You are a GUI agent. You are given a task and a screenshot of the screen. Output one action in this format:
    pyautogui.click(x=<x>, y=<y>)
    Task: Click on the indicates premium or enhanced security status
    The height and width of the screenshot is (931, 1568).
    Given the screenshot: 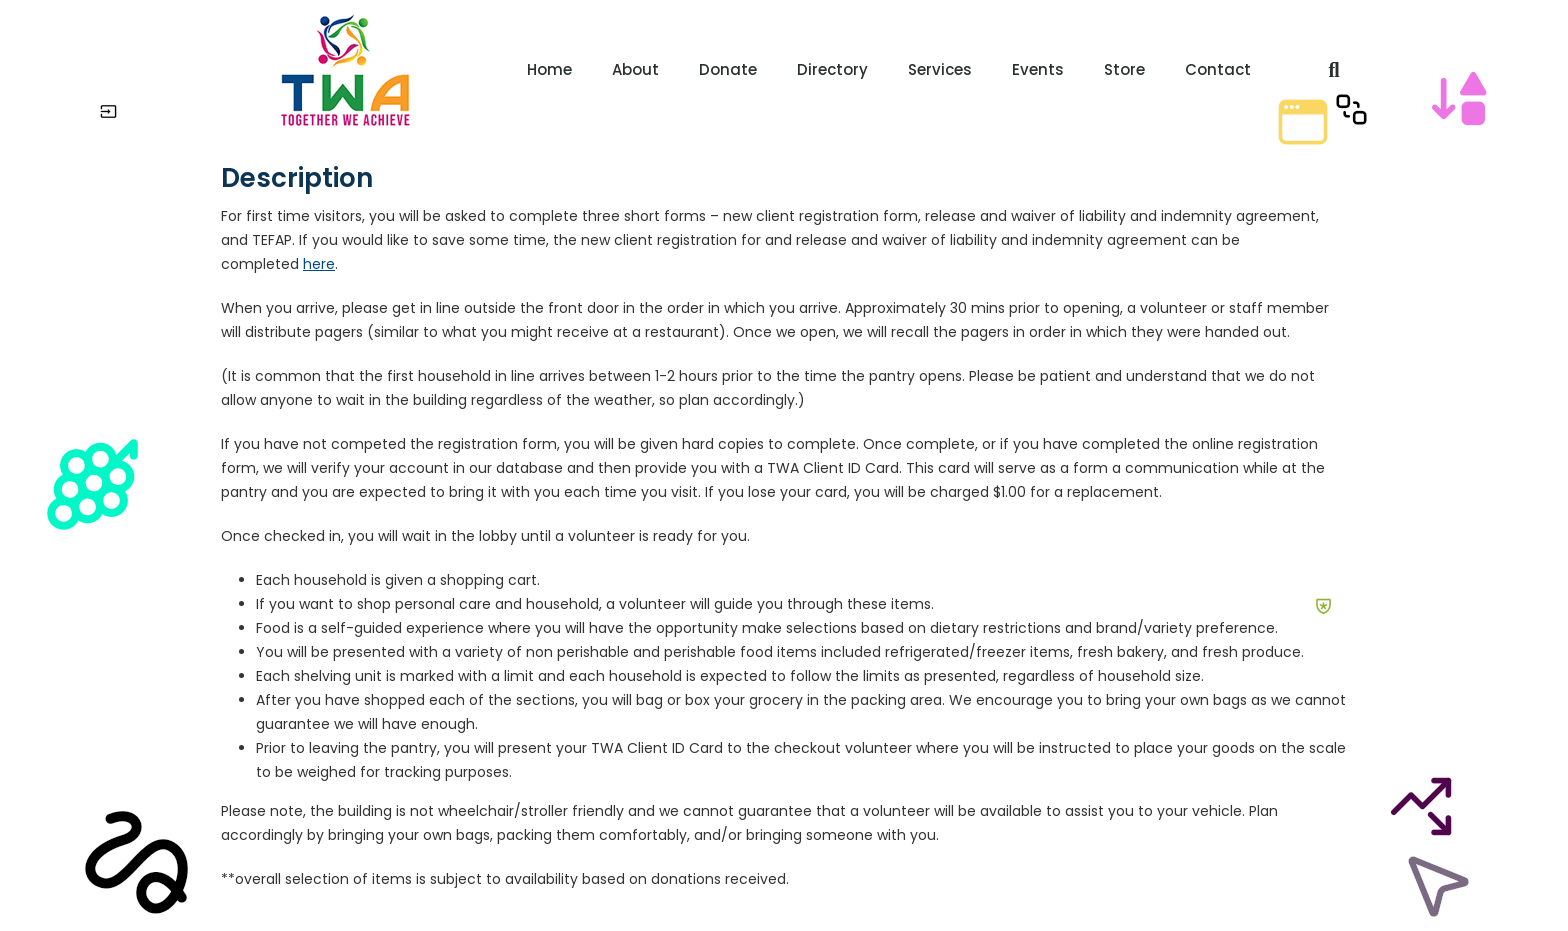 What is the action you would take?
    pyautogui.click(x=1323, y=605)
    